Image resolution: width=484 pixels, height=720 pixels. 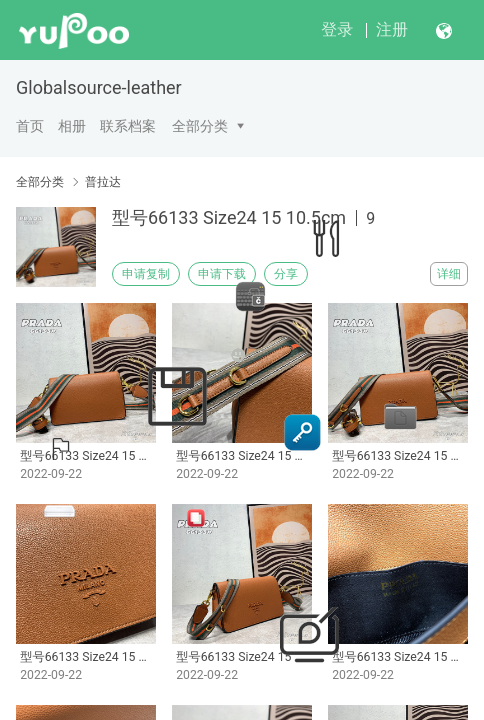 I want to click on access region or language settings, so click(x=61, y=449).